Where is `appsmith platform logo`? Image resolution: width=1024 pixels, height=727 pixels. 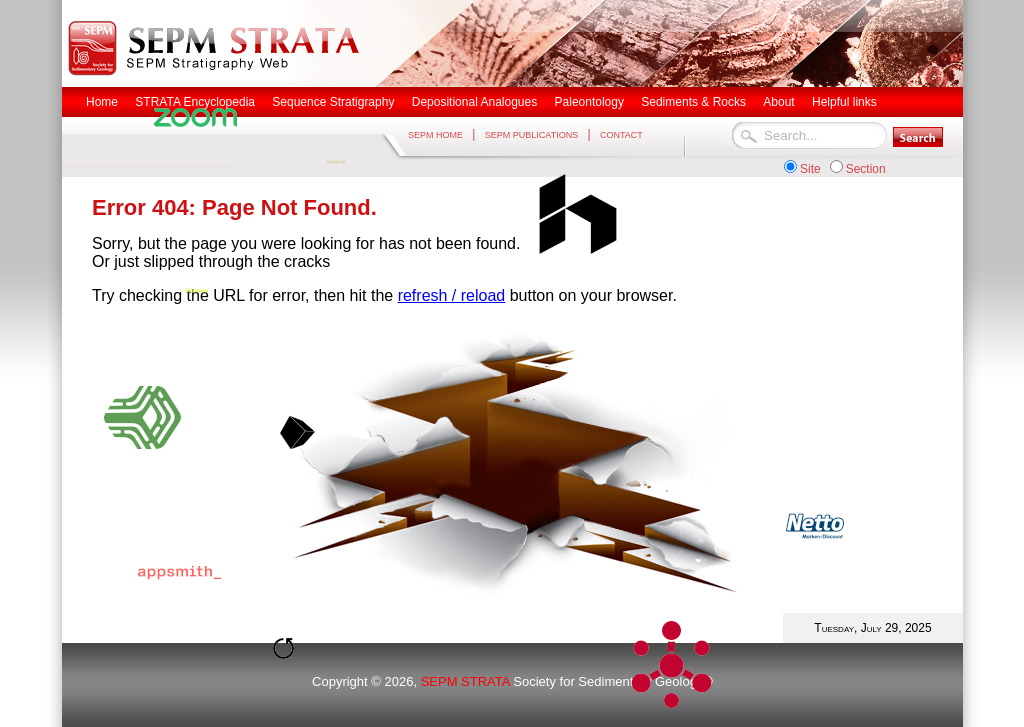 appsmith platform logo is located at coordinates (179, 572).